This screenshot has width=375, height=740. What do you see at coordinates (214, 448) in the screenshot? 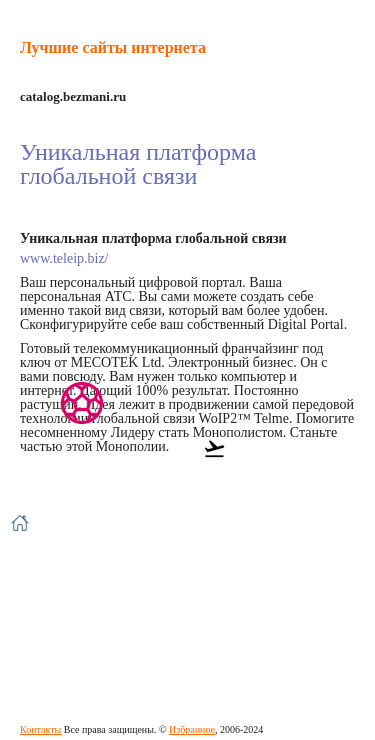
I see `view flight departure information` at bounding box center [214, 448].